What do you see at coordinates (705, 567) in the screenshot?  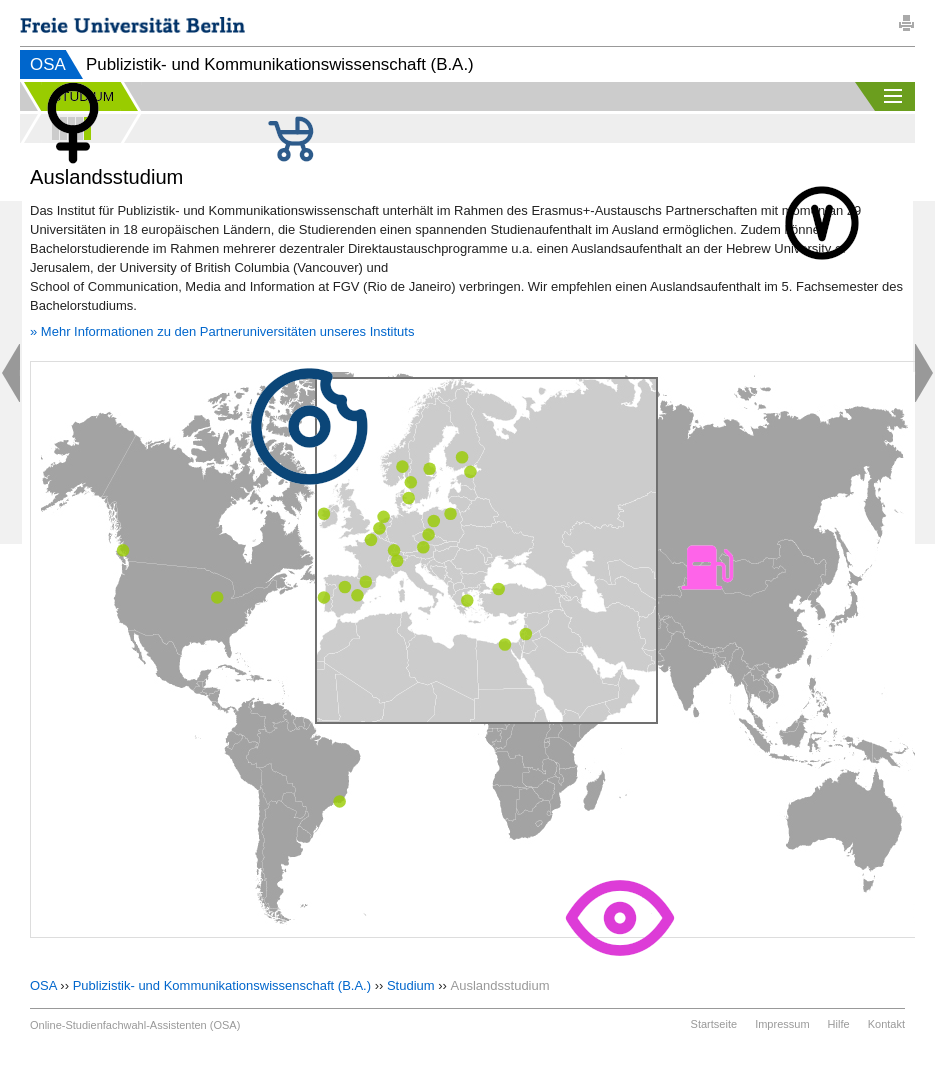 I see `find nearby gas stations` at bounding box center [705, 567].